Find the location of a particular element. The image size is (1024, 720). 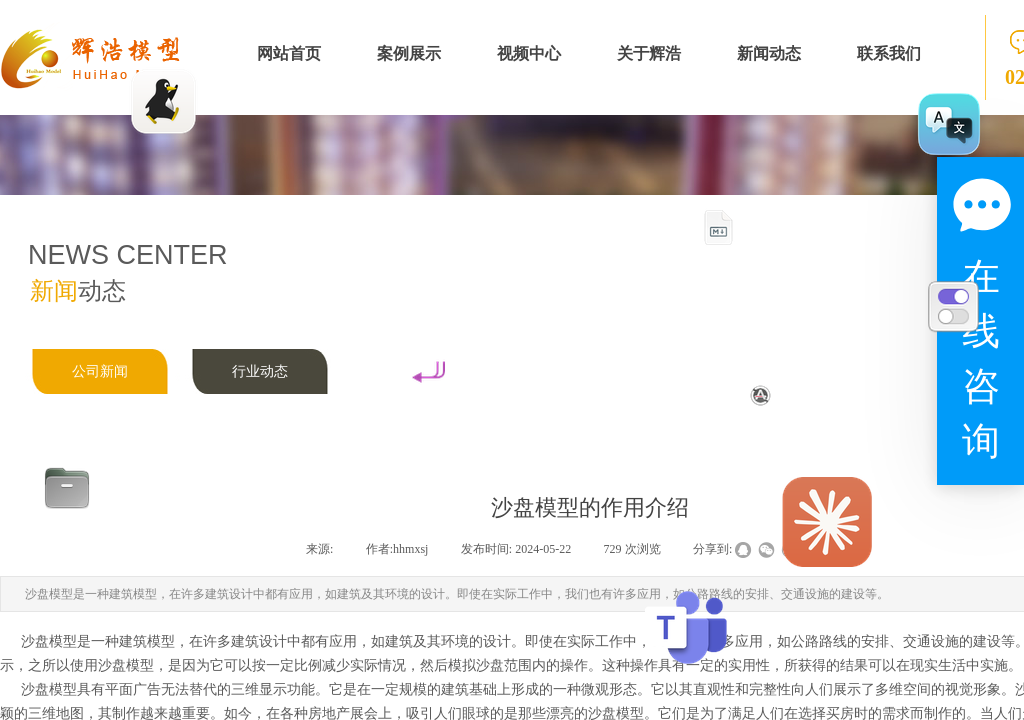

open the file manager application is located at coordinates (67, 488).